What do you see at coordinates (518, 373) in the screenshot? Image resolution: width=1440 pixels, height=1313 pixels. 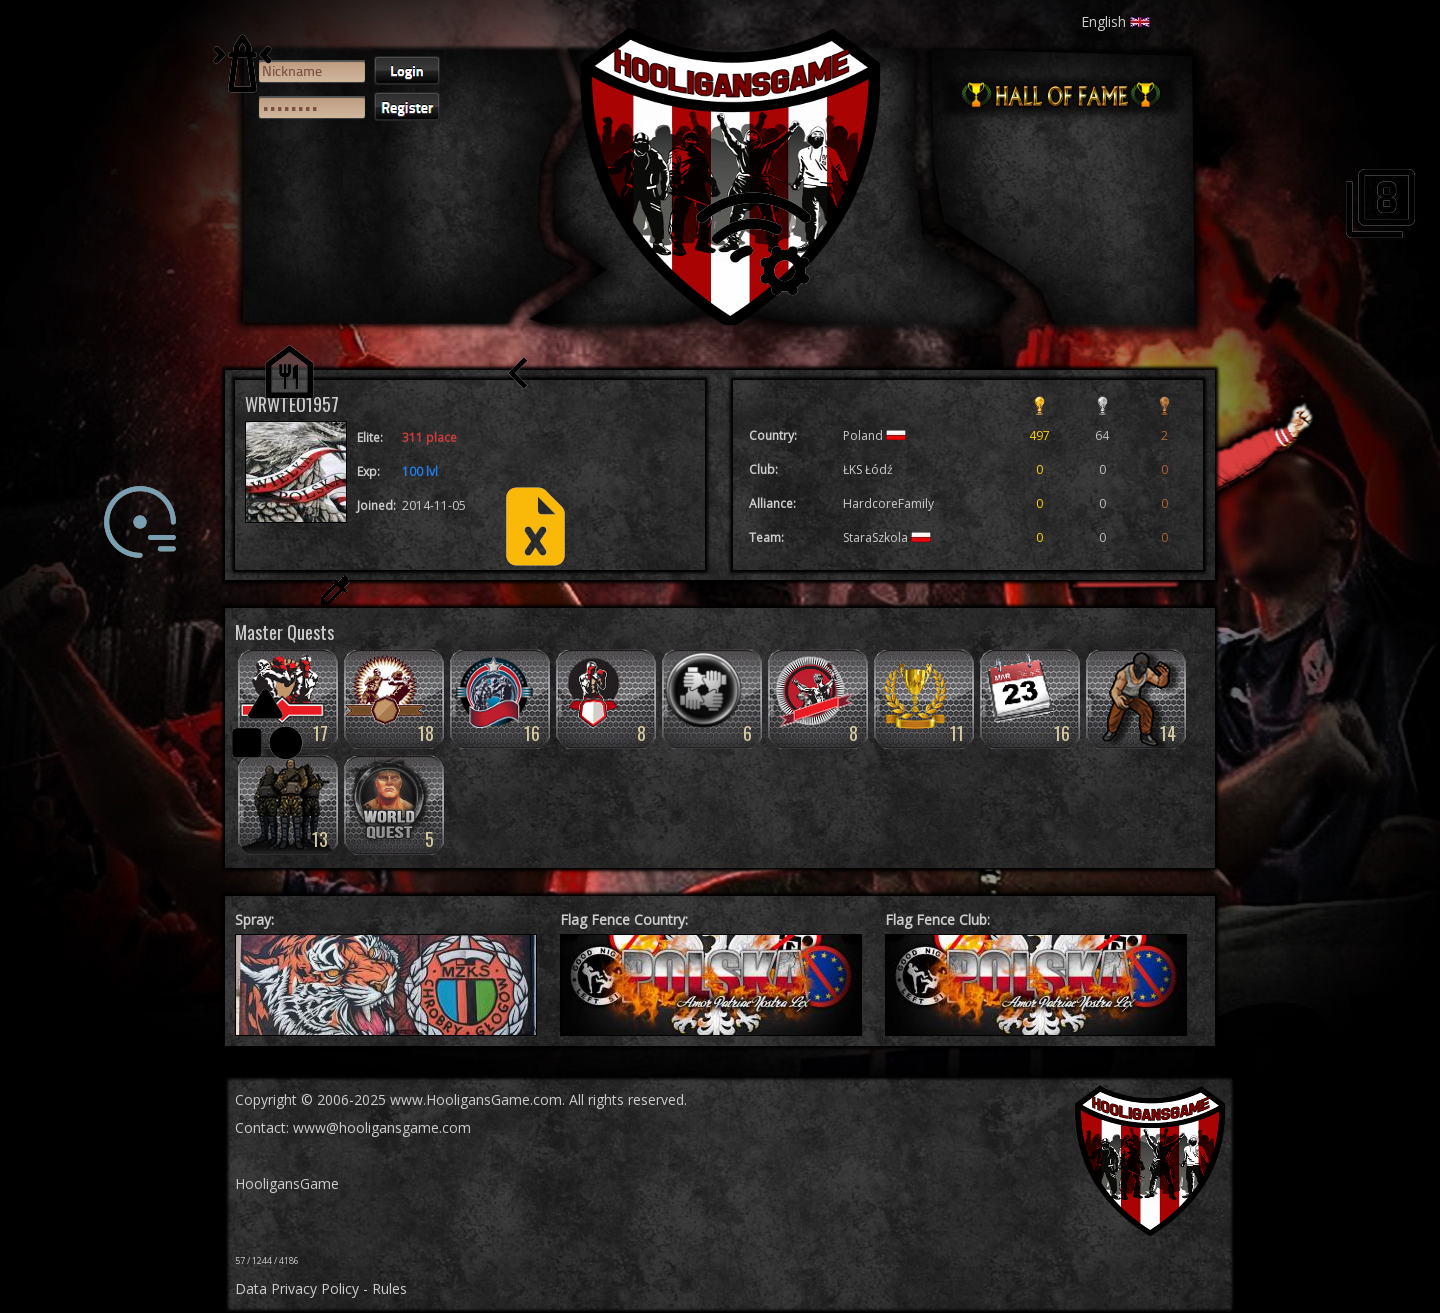 I see `go back to the previous screen` at bounding box center [518, 373].